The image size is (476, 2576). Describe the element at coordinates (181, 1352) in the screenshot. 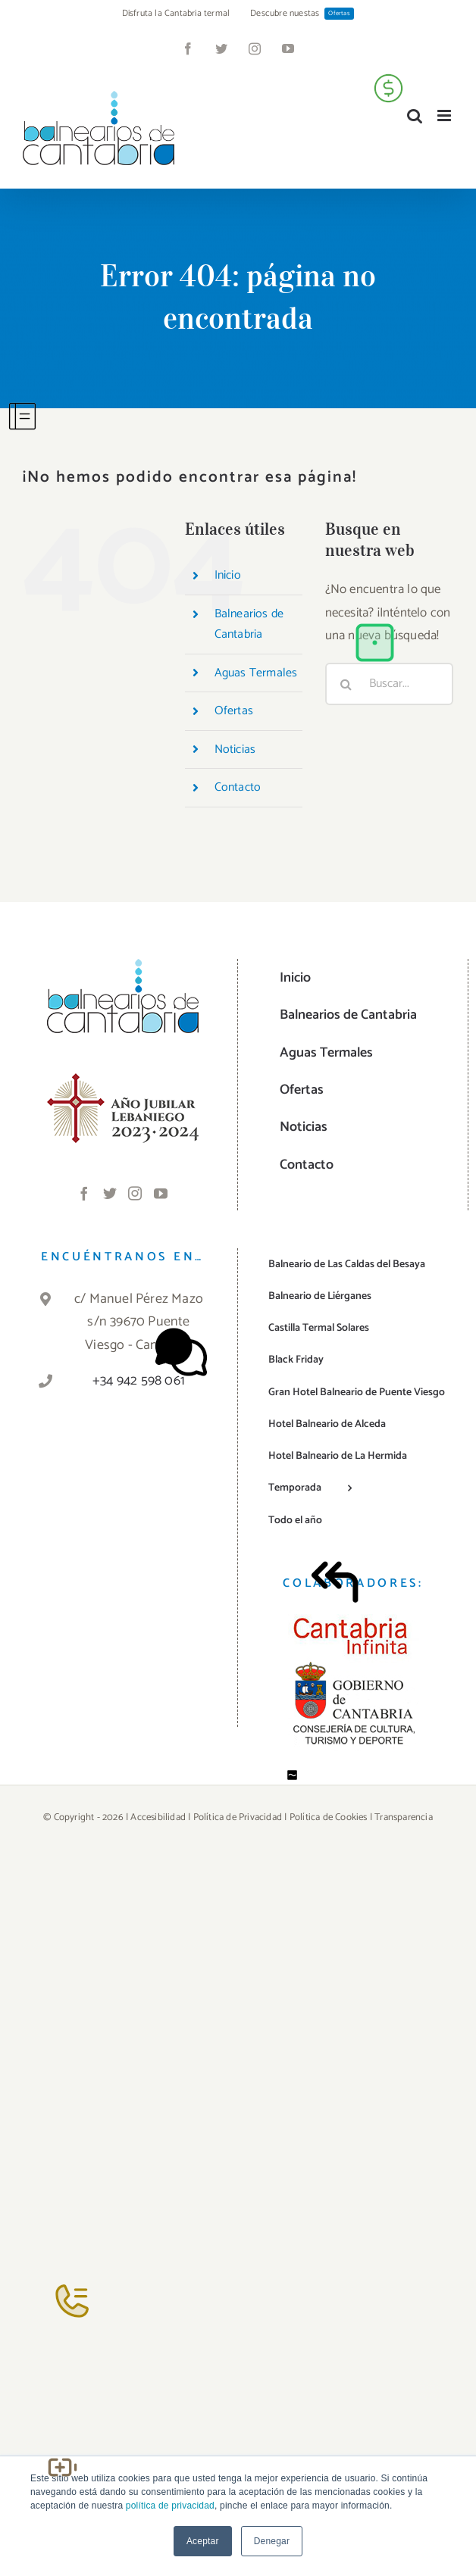

I see `open chat or messaging` at that location.